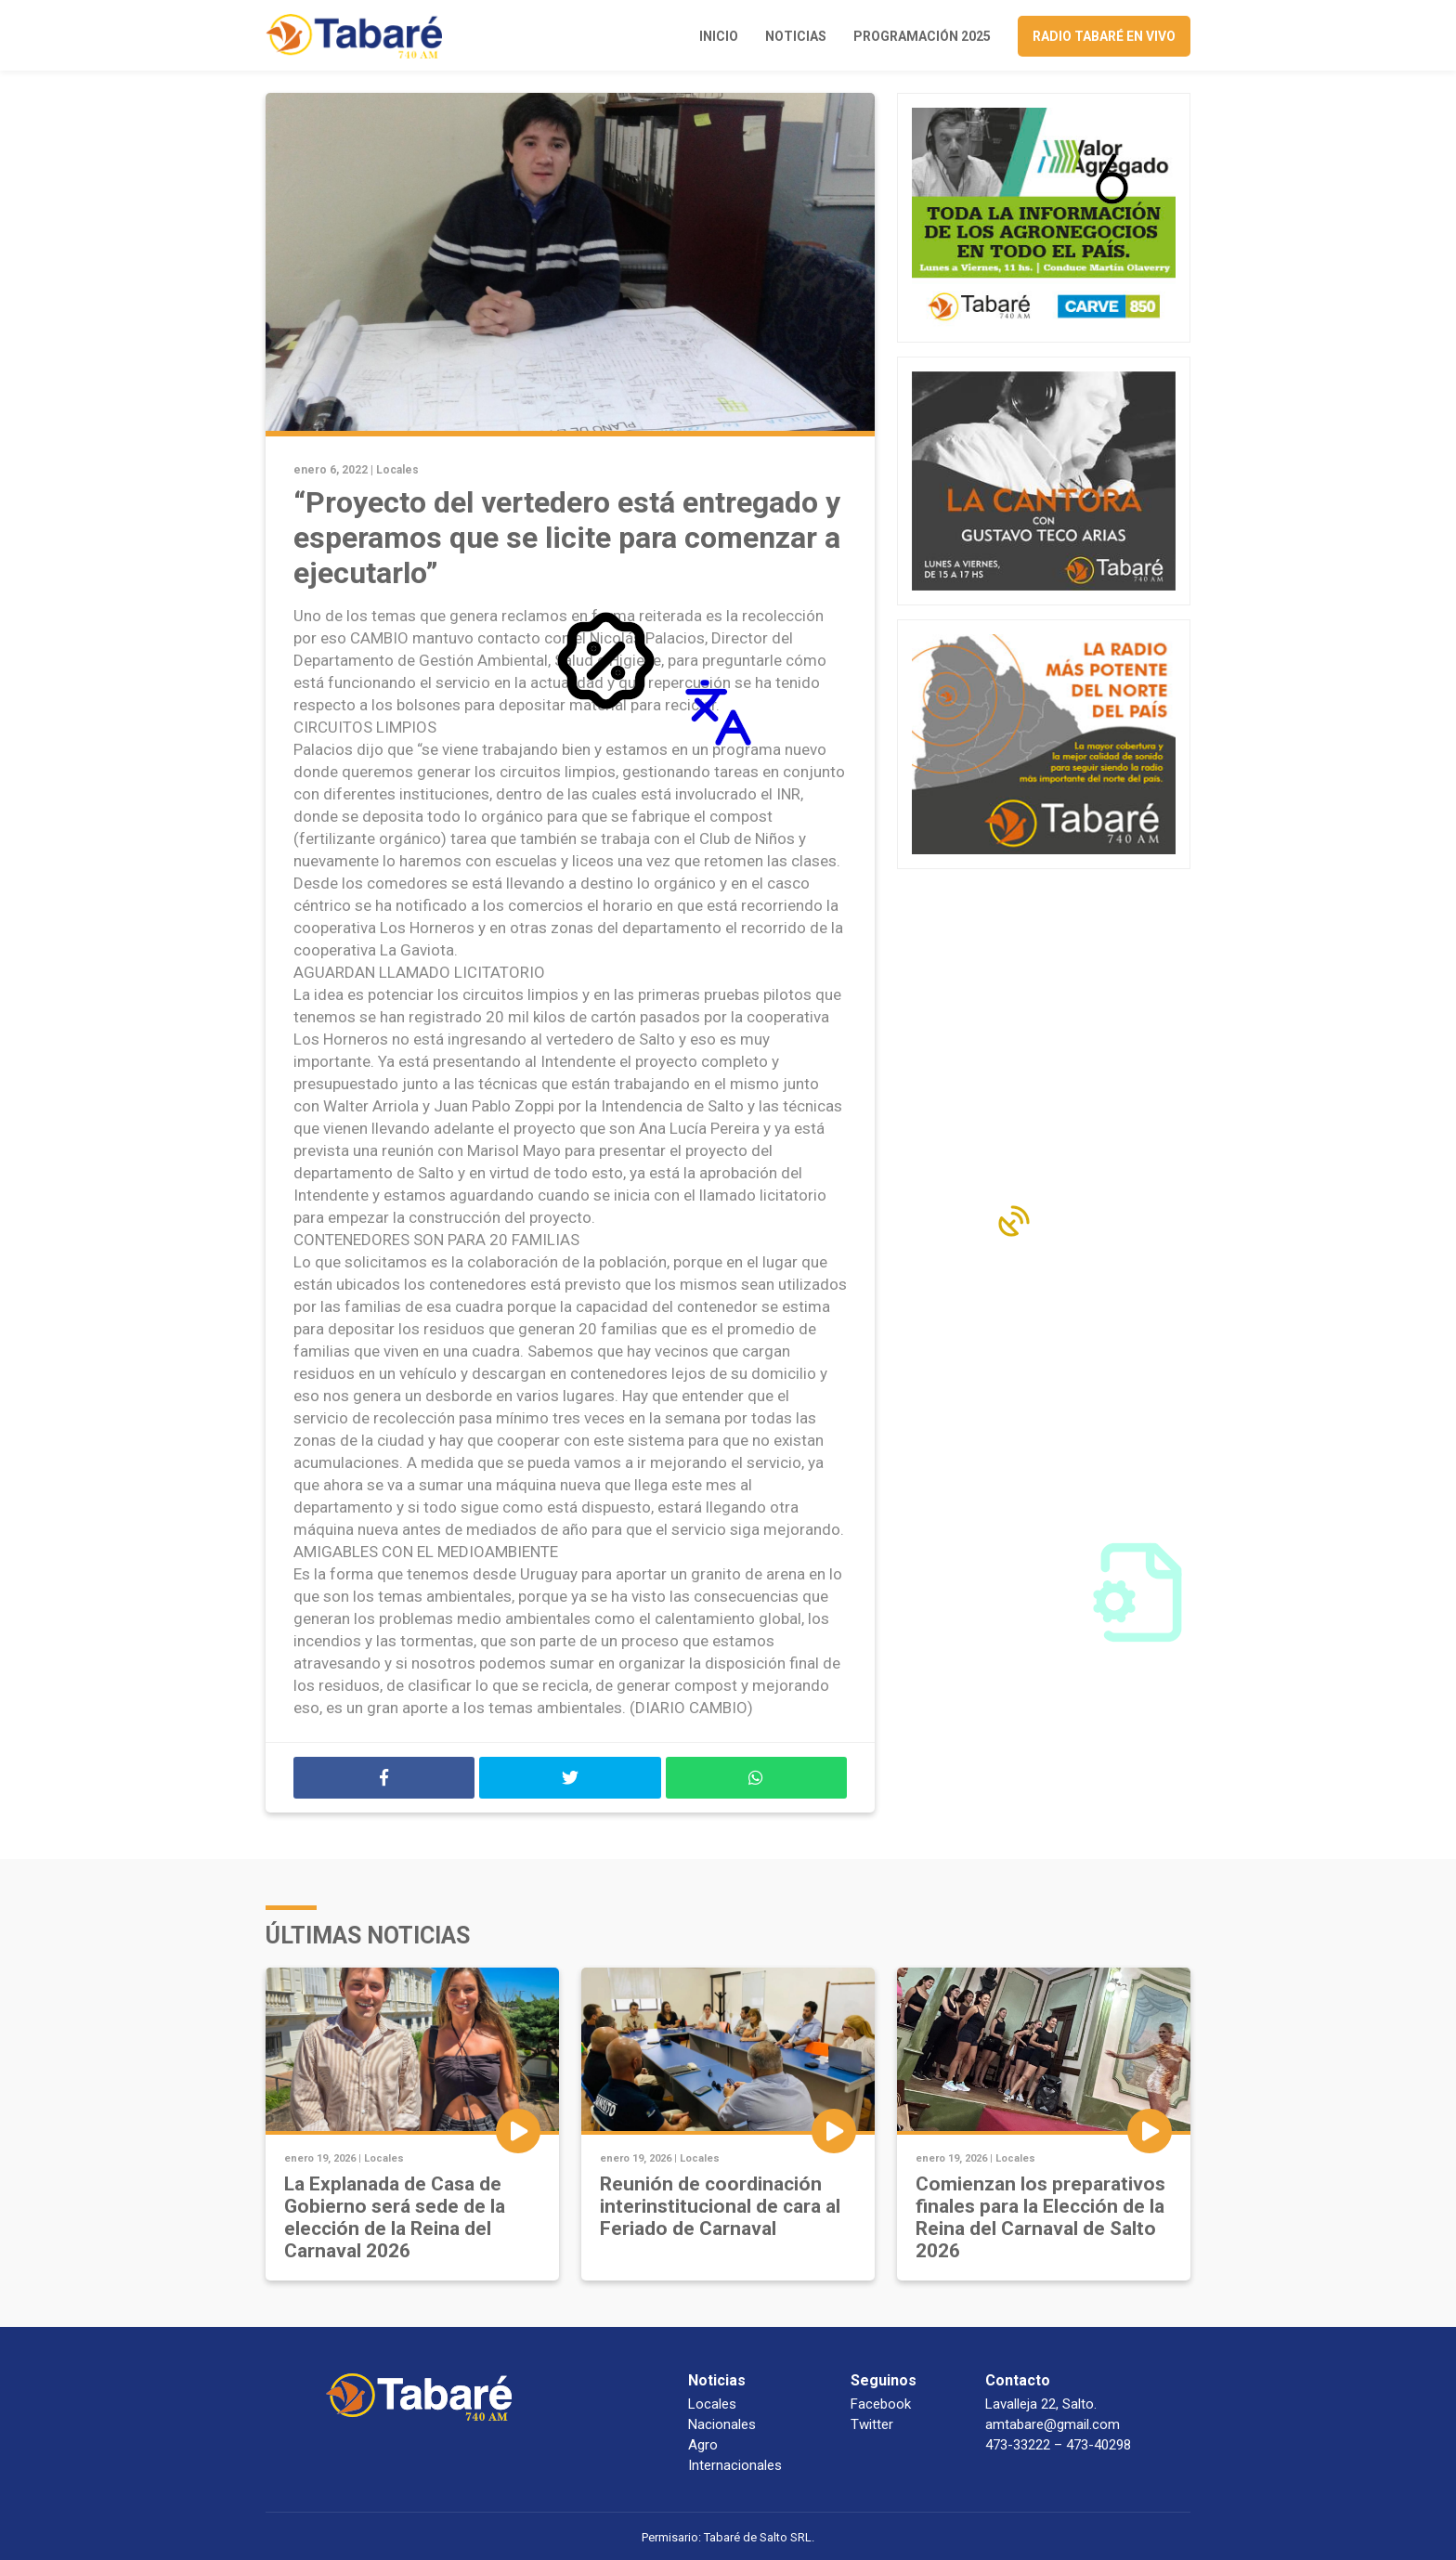 This screenshot has height=2560, width=1456. I want to click on access satellite or broadcast settings, so click(1014, 1221).